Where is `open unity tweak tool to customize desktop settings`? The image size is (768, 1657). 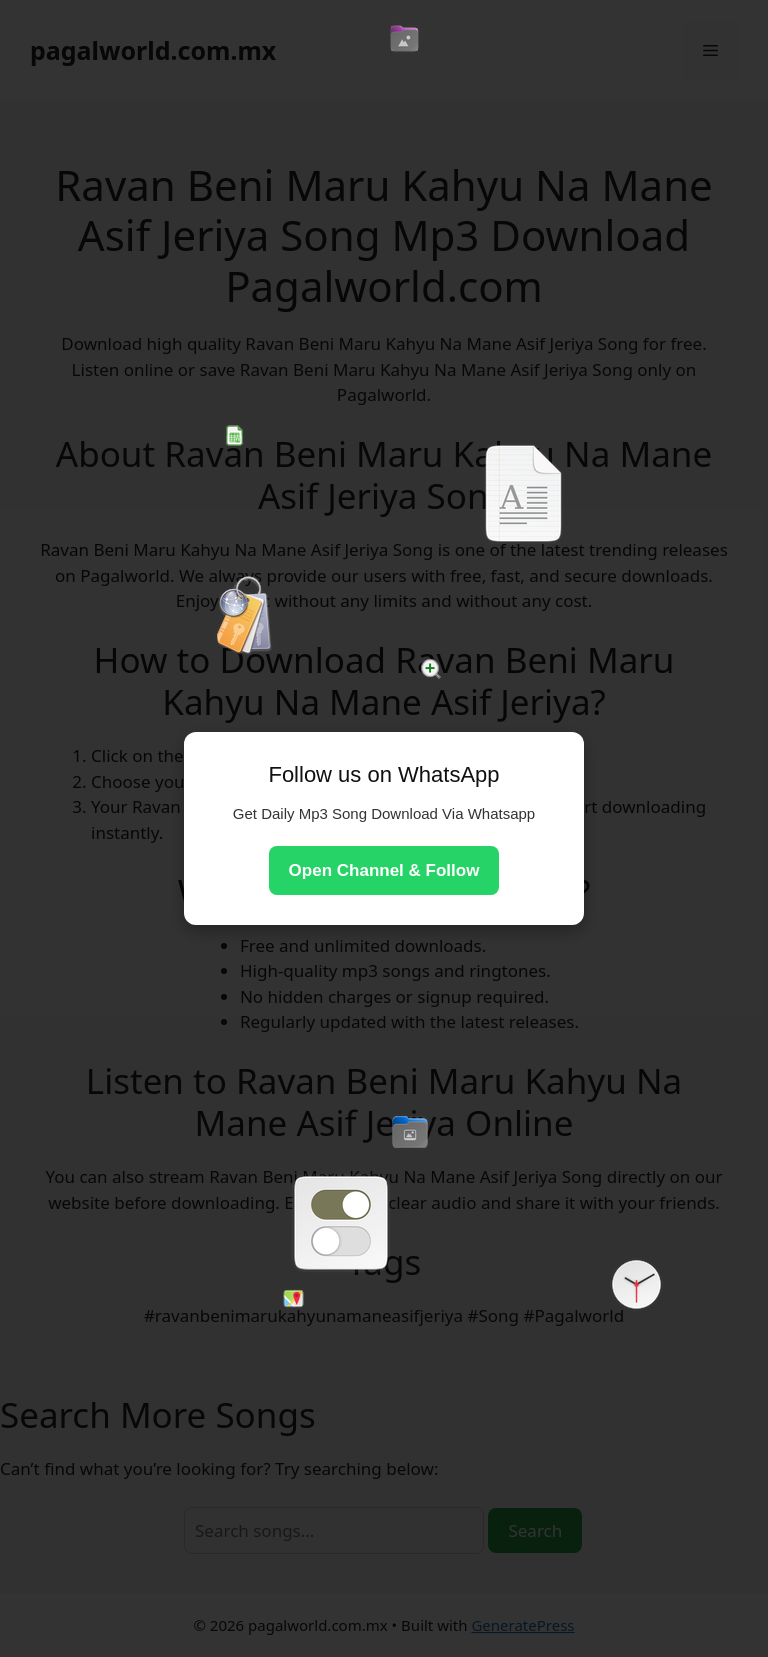
open unity tweak tool to customize desktop settings is located at coordinates (341, 1223).